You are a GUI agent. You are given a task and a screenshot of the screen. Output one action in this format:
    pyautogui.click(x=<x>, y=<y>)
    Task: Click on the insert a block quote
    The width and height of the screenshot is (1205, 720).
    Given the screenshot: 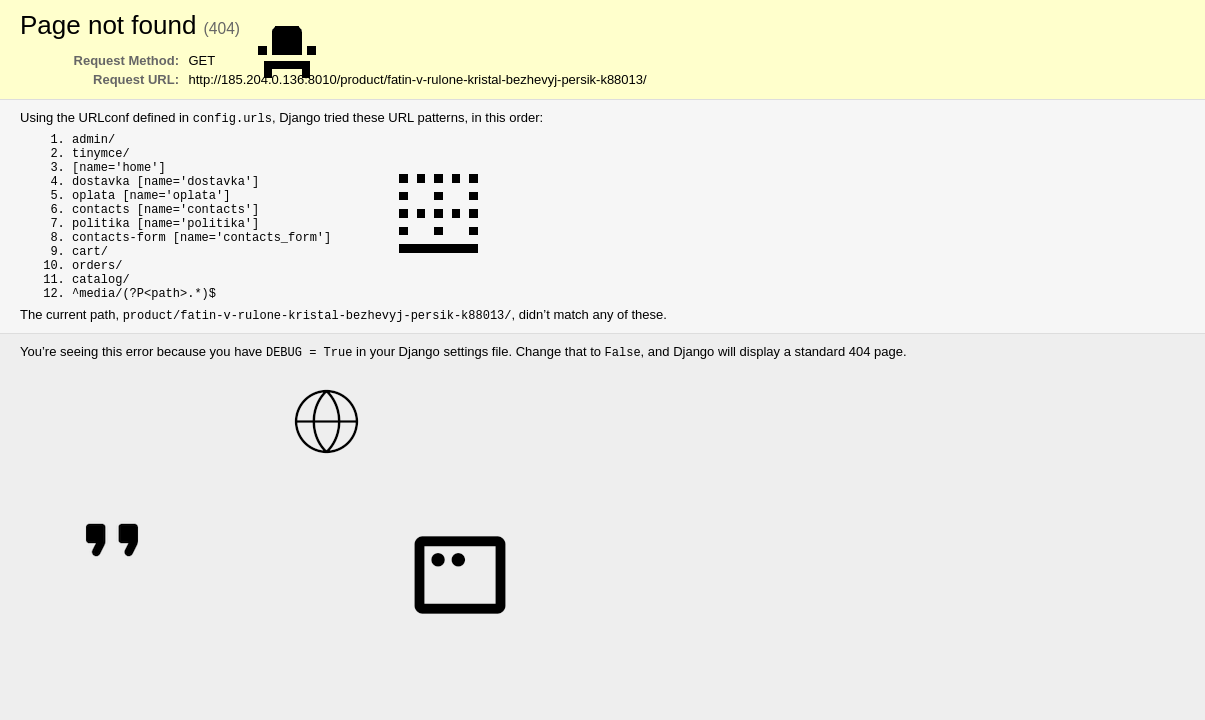 What is the action you would take?
    pyautogui.click(x=112, y=540)
    